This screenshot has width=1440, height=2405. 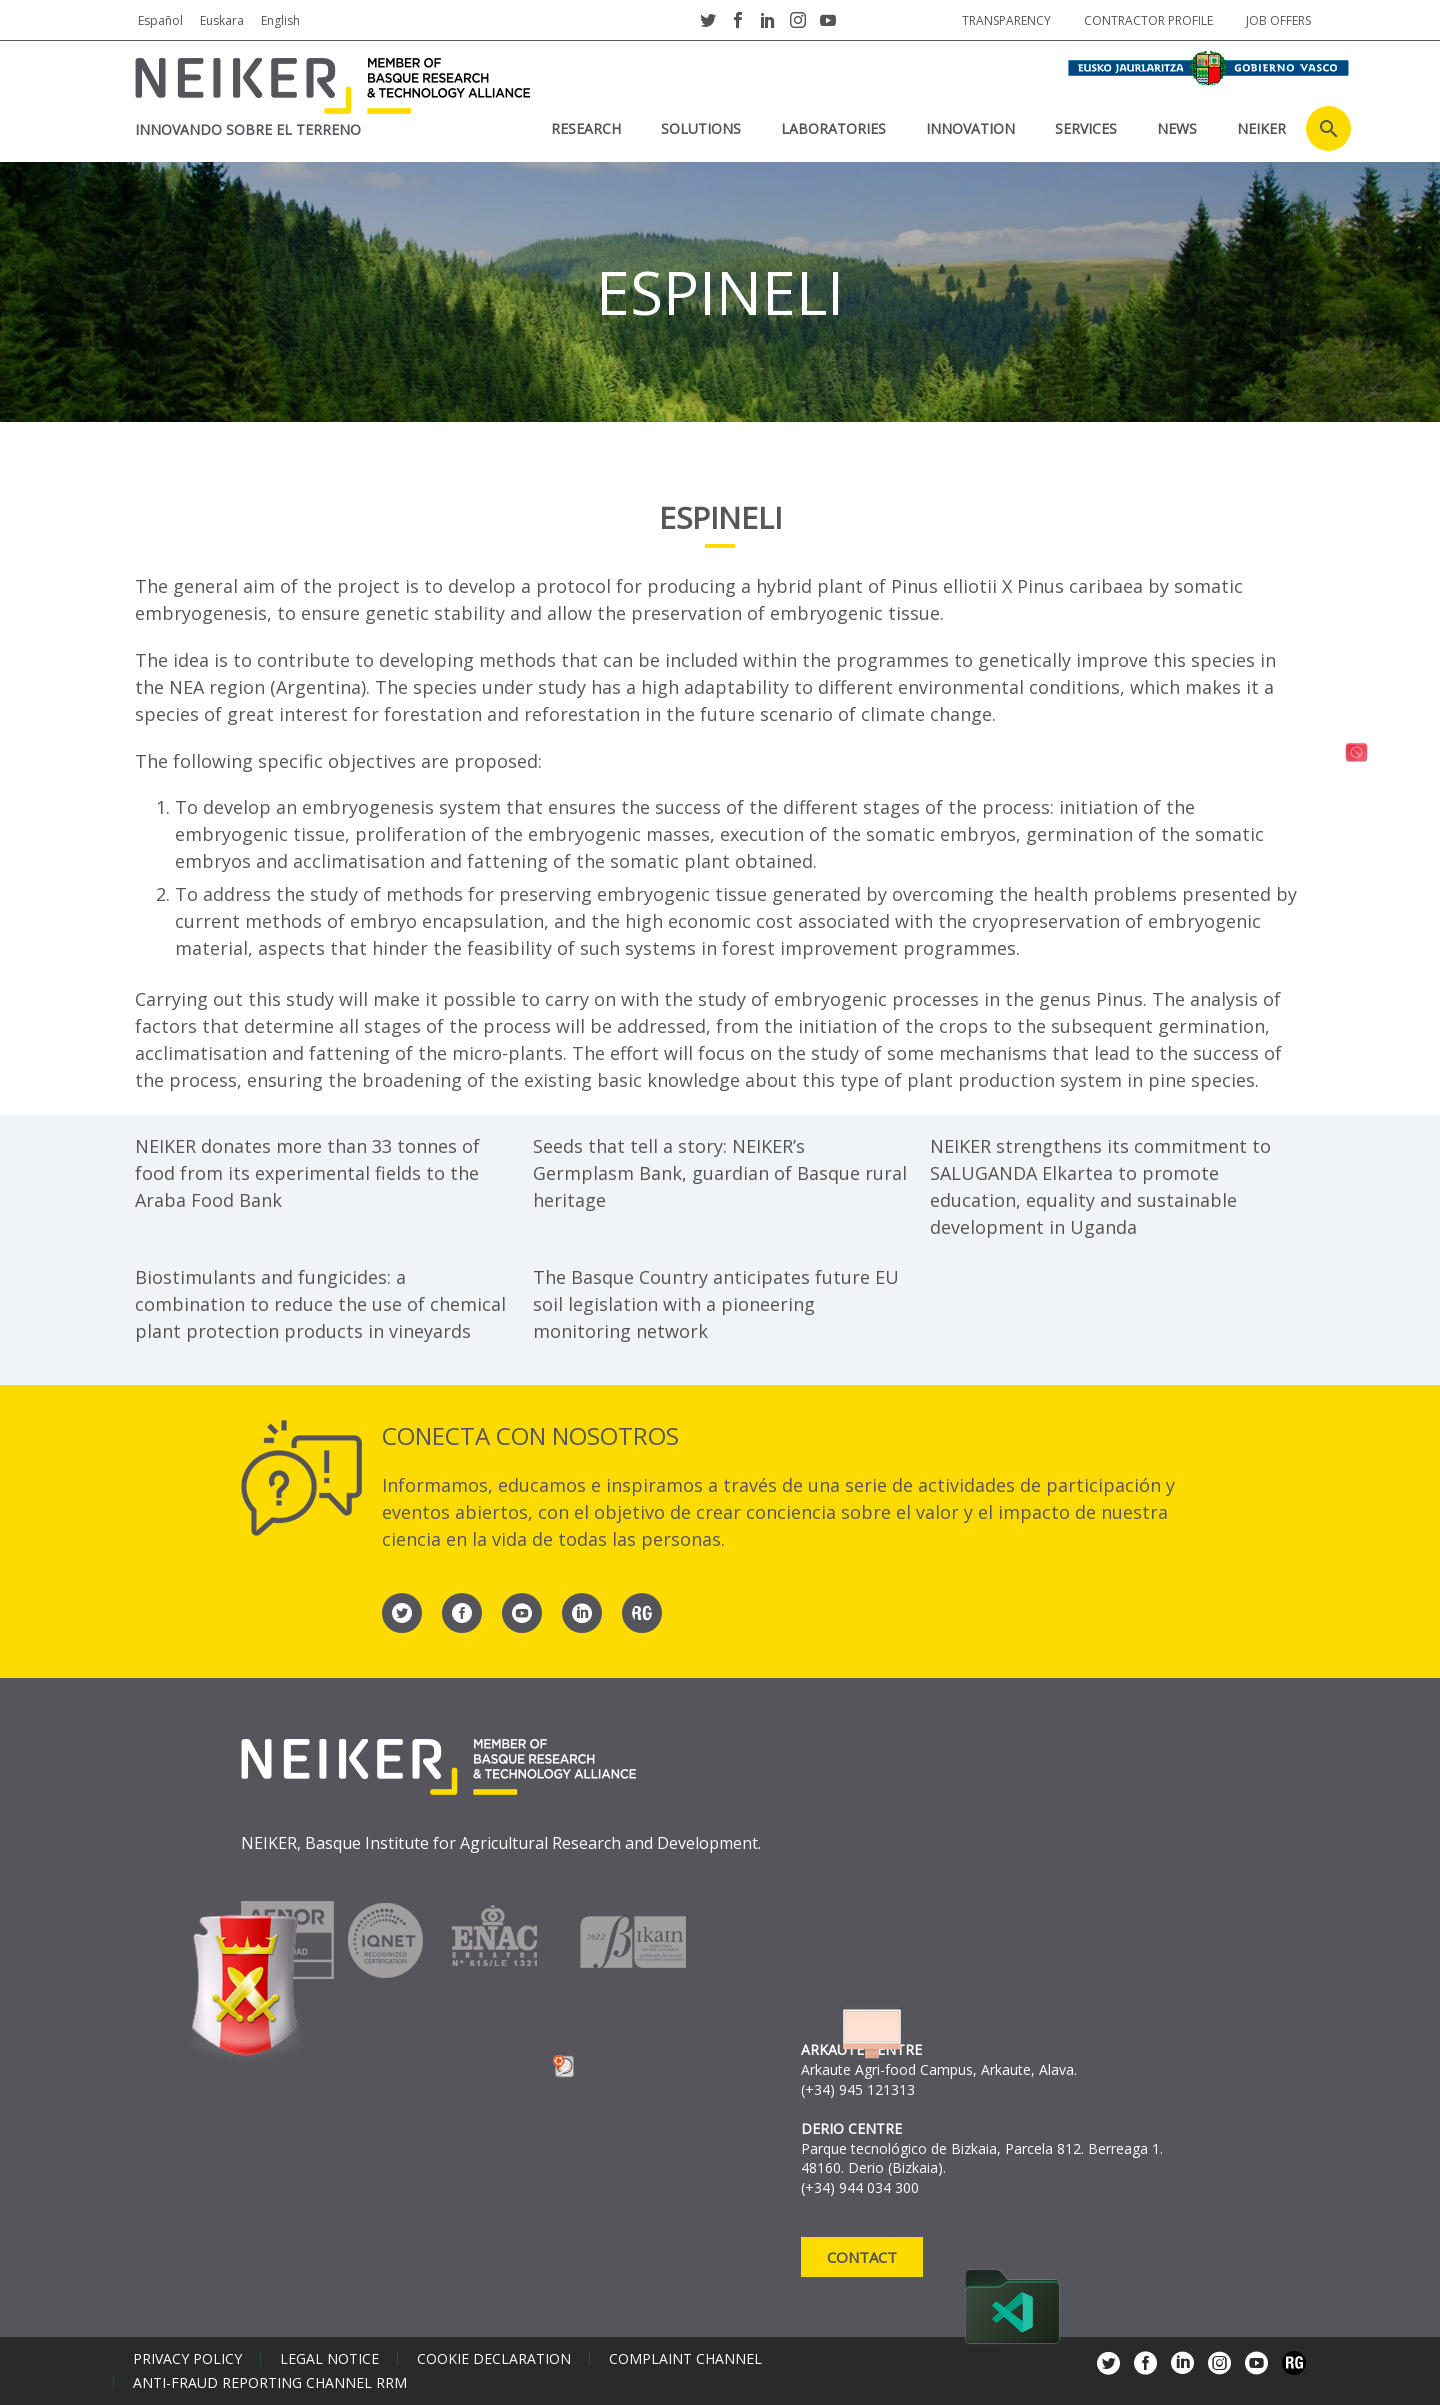 What do you see at coordinates (1356, 751) in the screenshot?
I see `indicates a missing or unavailable image` at bounding box center [1356, 751].